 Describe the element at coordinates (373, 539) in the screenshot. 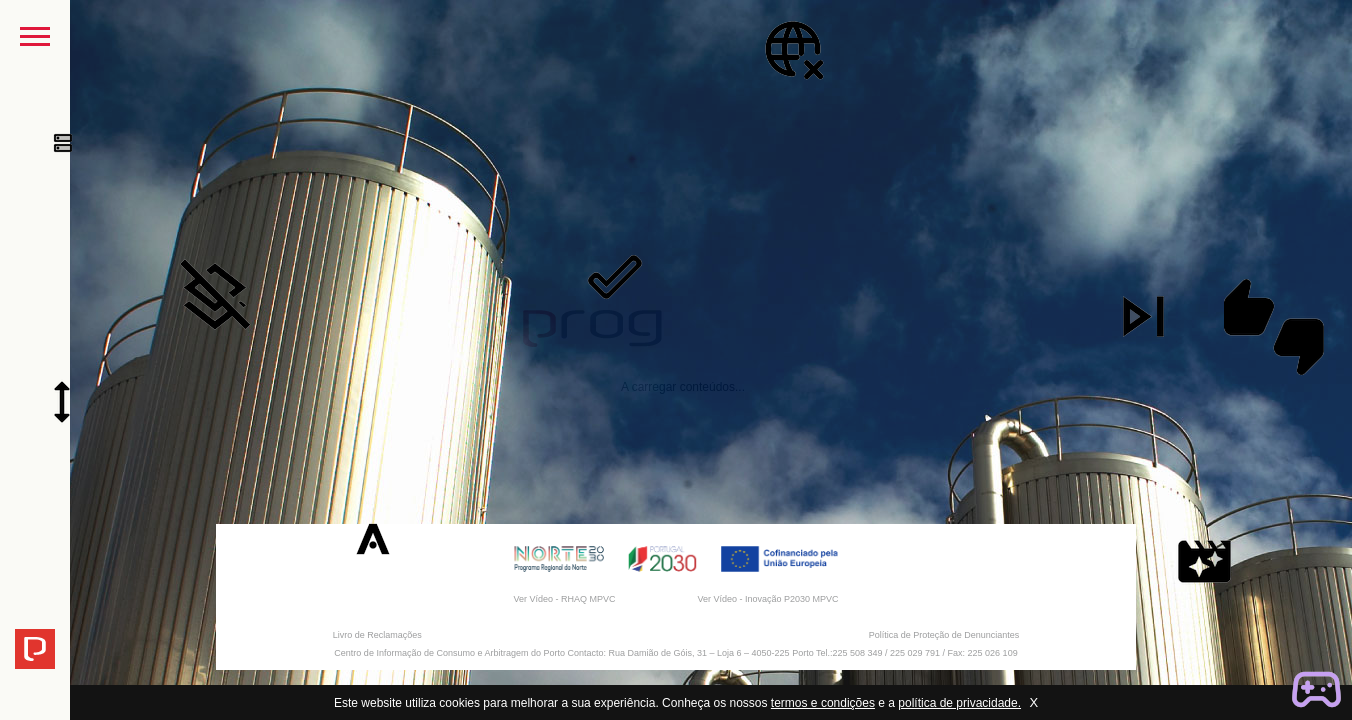

I see `ionic appflow logo` at that location.